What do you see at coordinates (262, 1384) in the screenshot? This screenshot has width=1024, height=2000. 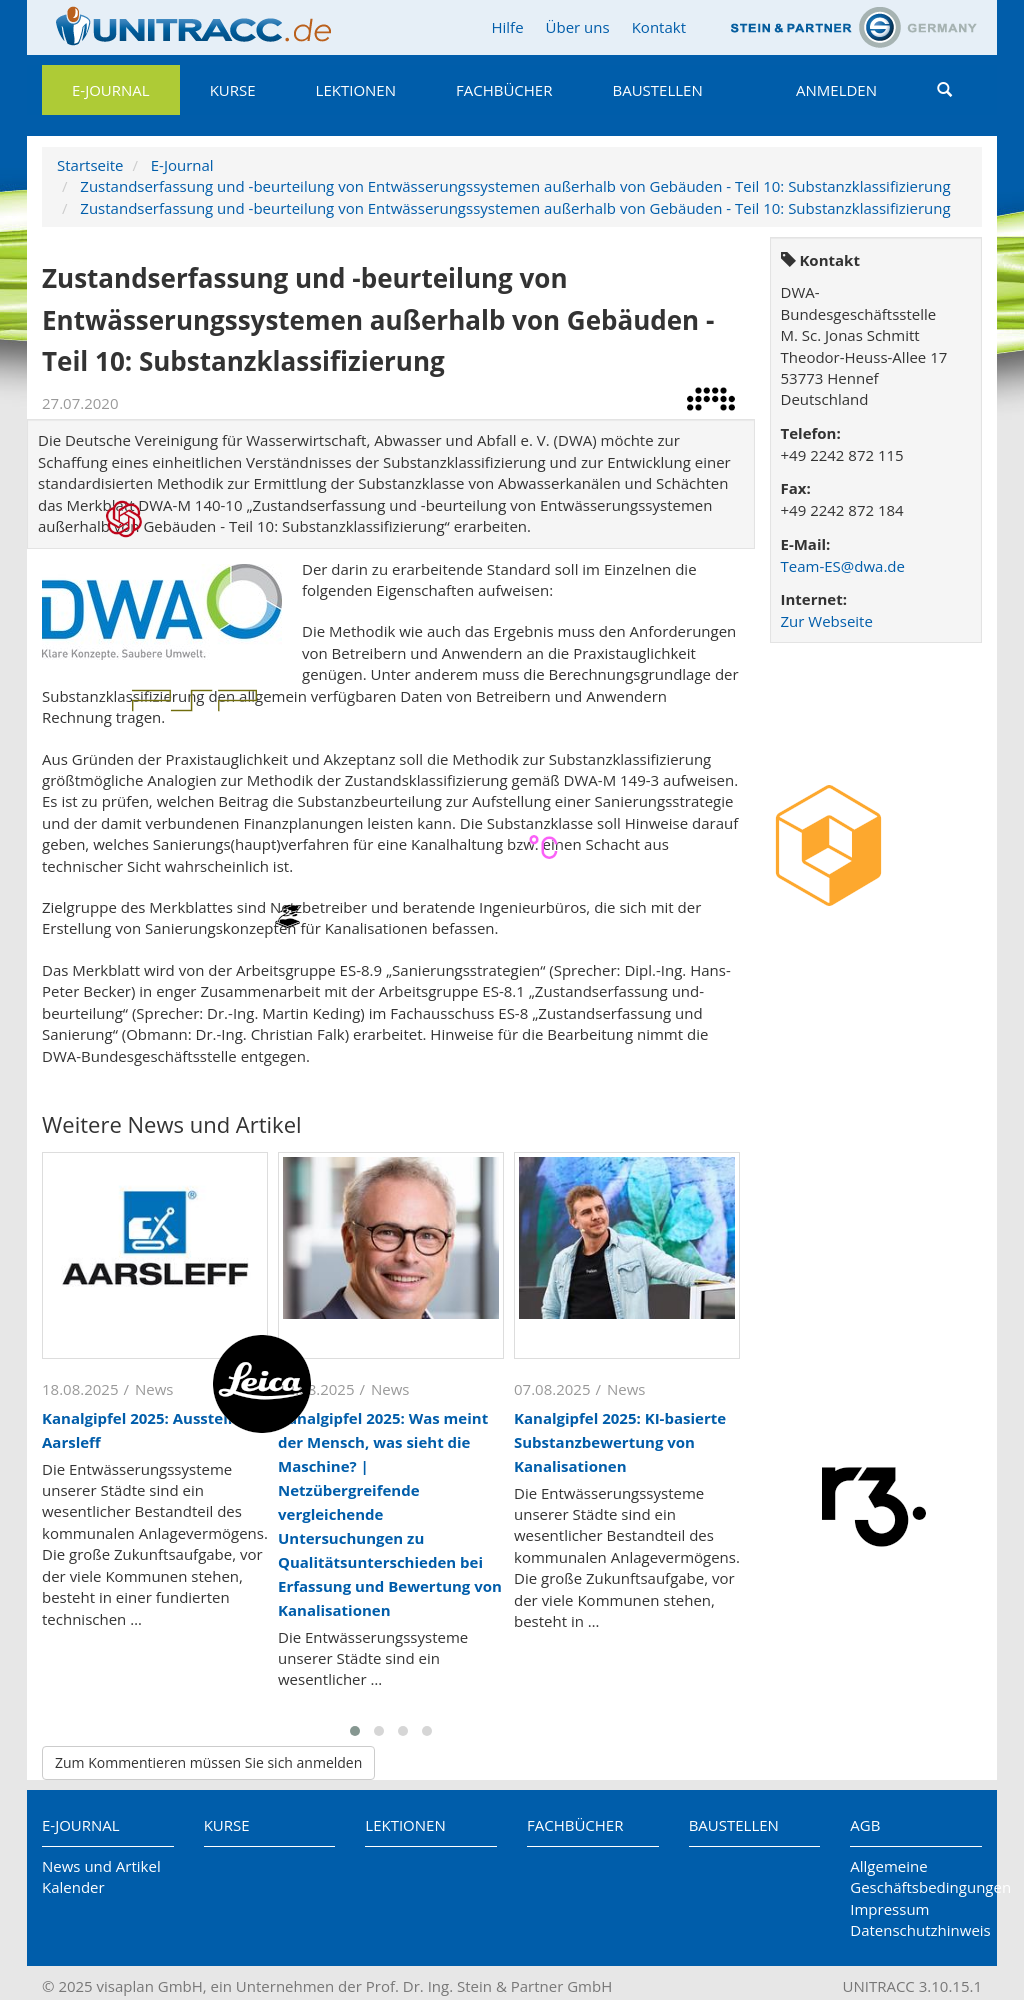 I see `leica camera brand logo` at bounding box center [262, 1384].